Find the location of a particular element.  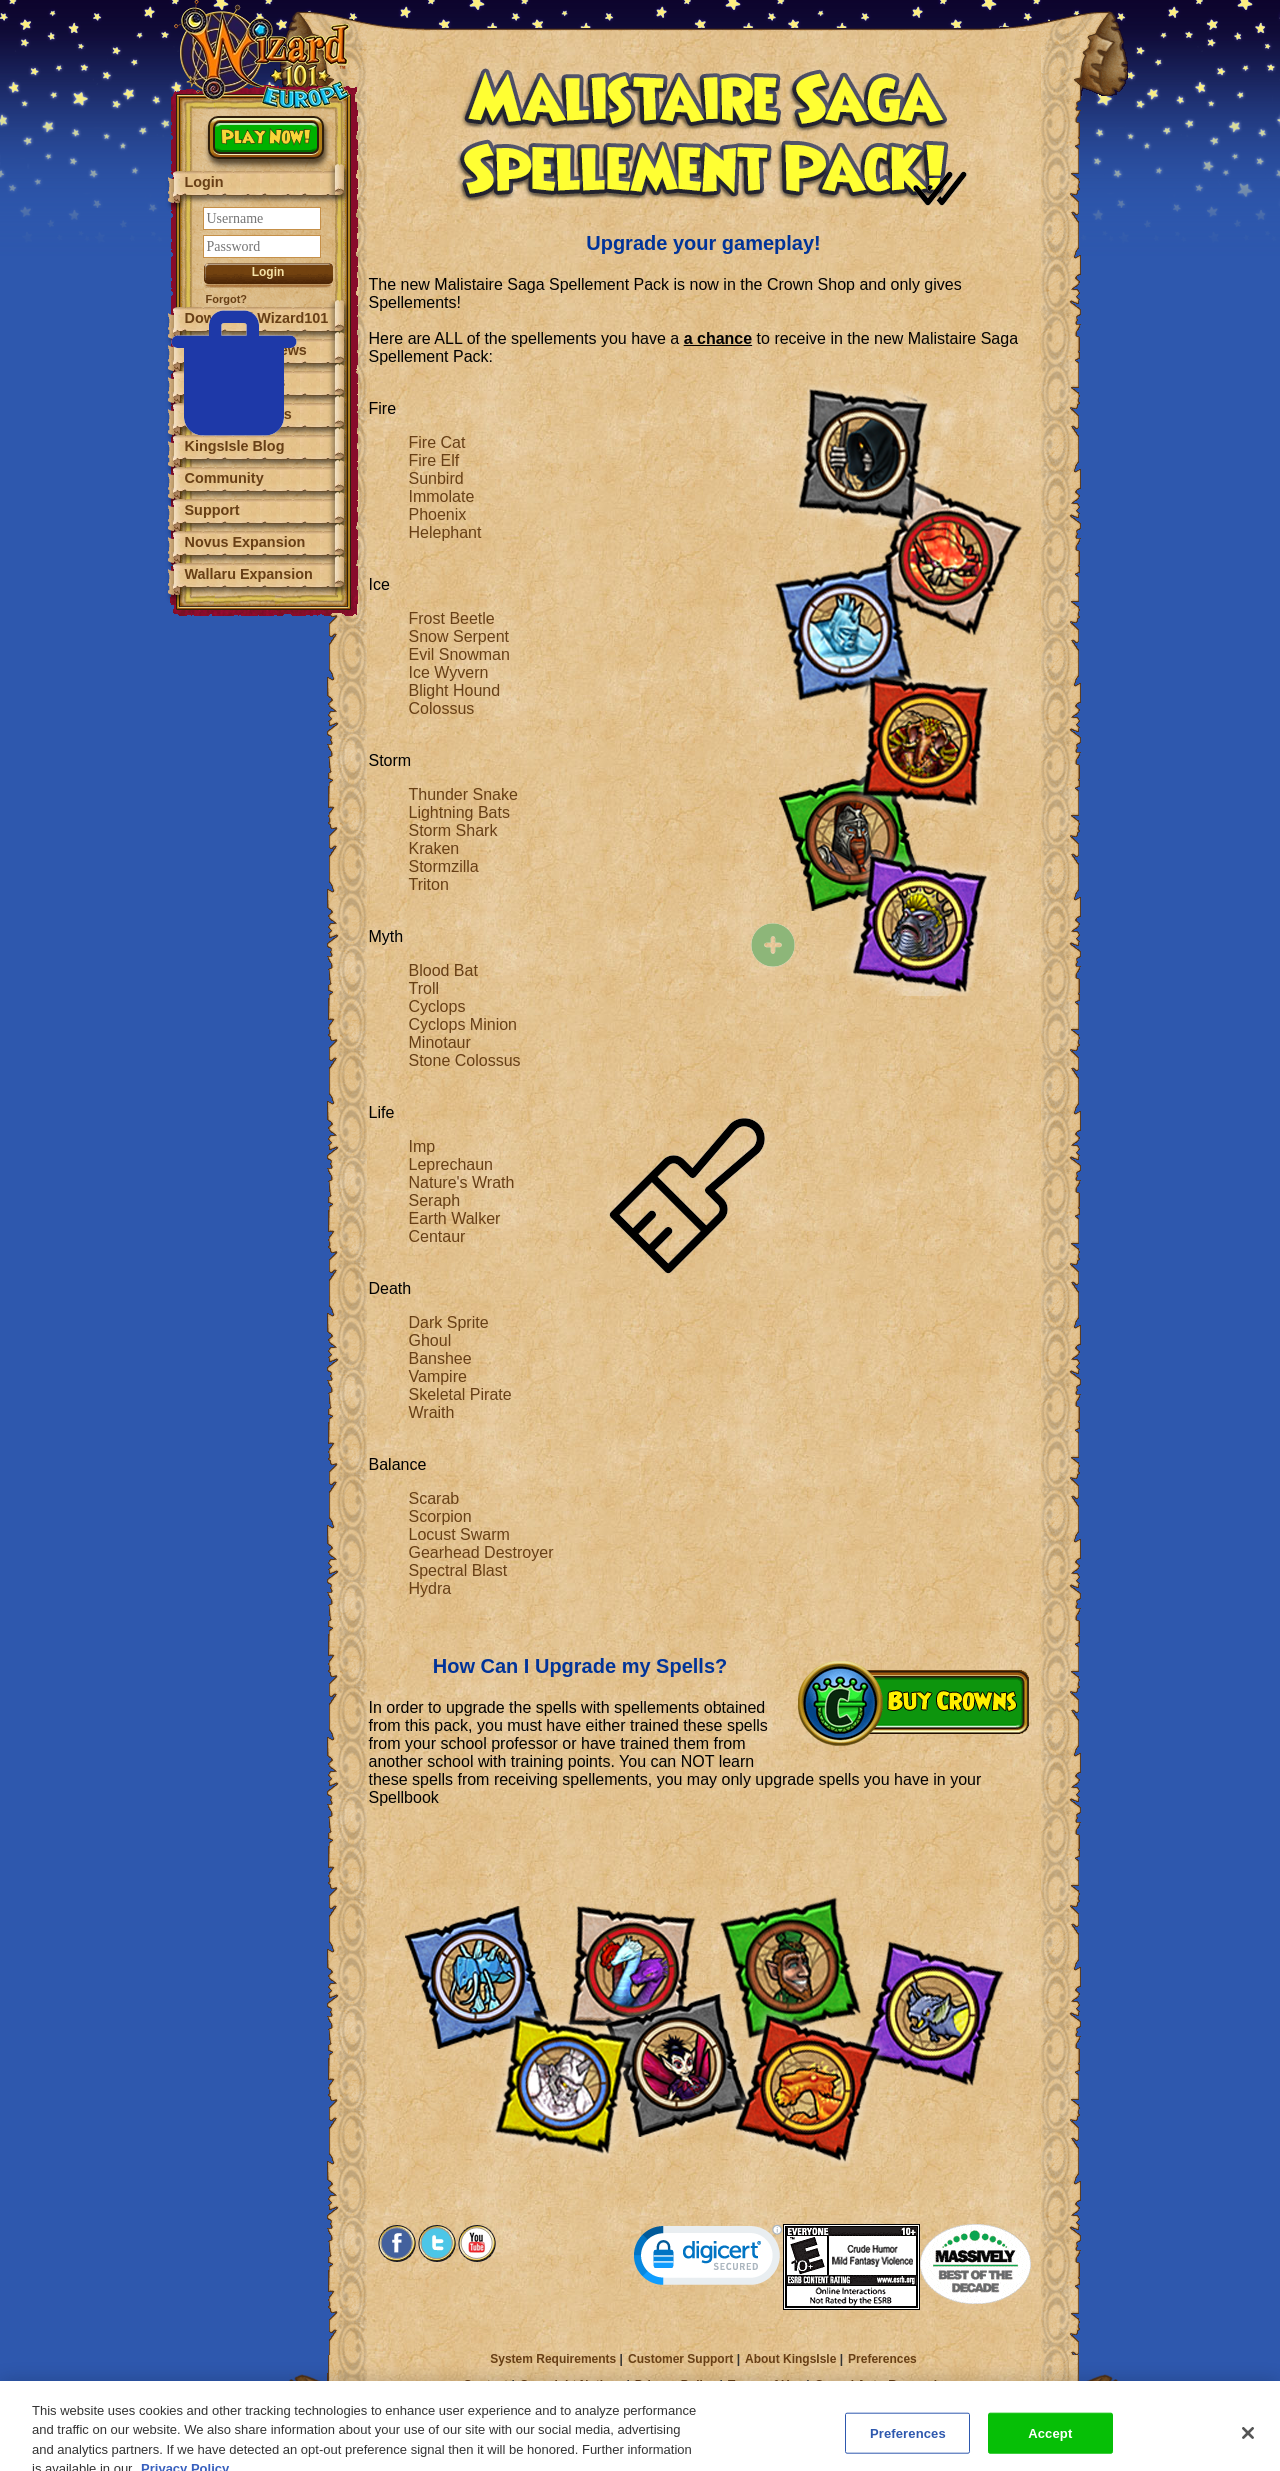

add a new item is located at coordinates (773, 945).